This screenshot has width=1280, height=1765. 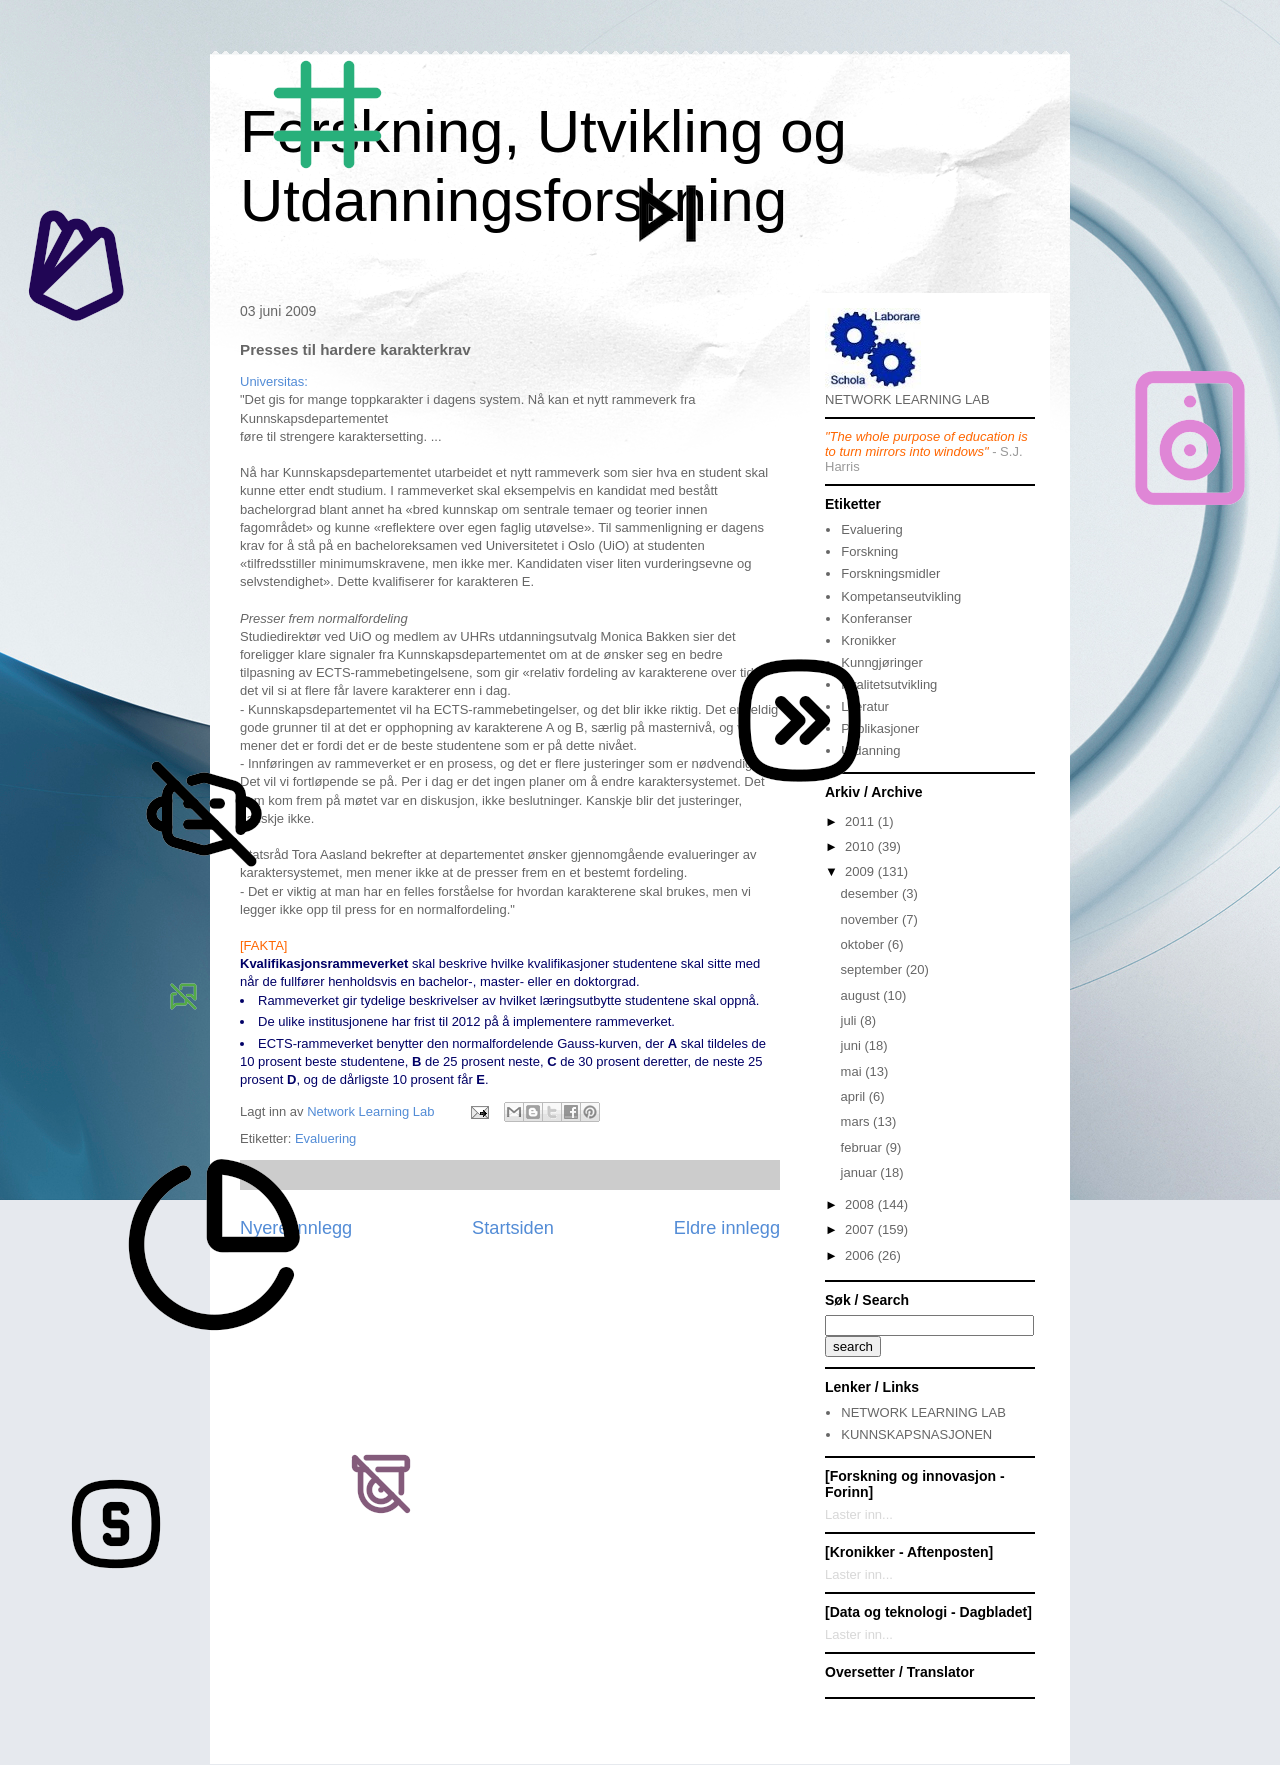 What do you see at coordinates (799, 720) in the screenshot?
I see `skip forward or advance to next item` at bounding box center [799, 720].